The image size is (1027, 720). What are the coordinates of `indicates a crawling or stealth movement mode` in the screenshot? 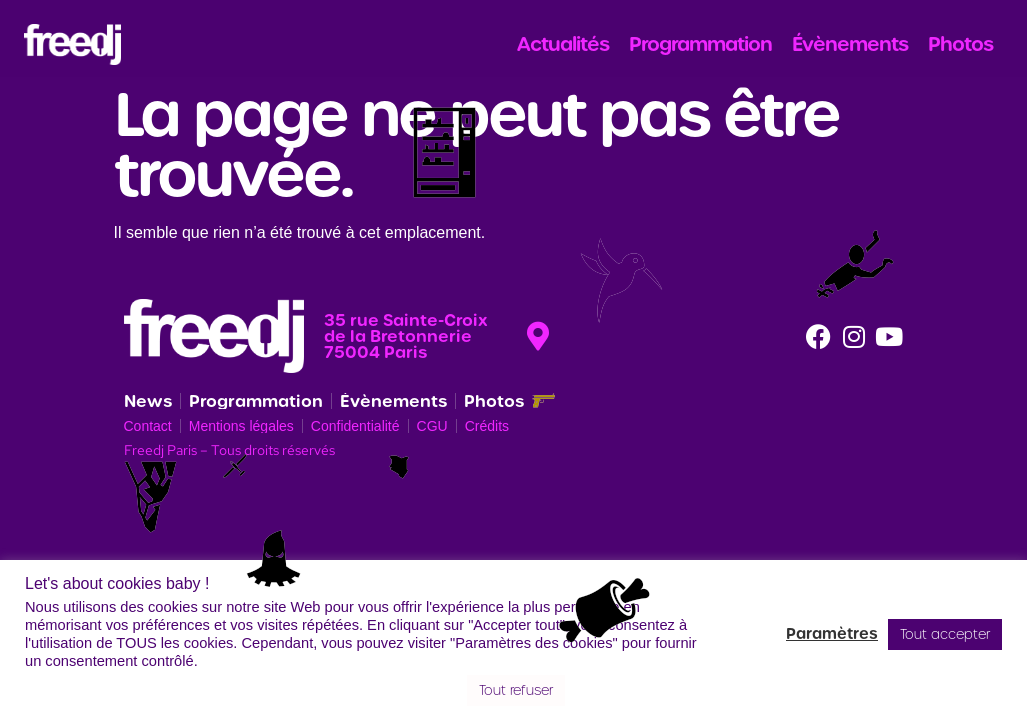 It's located at (855, 264).